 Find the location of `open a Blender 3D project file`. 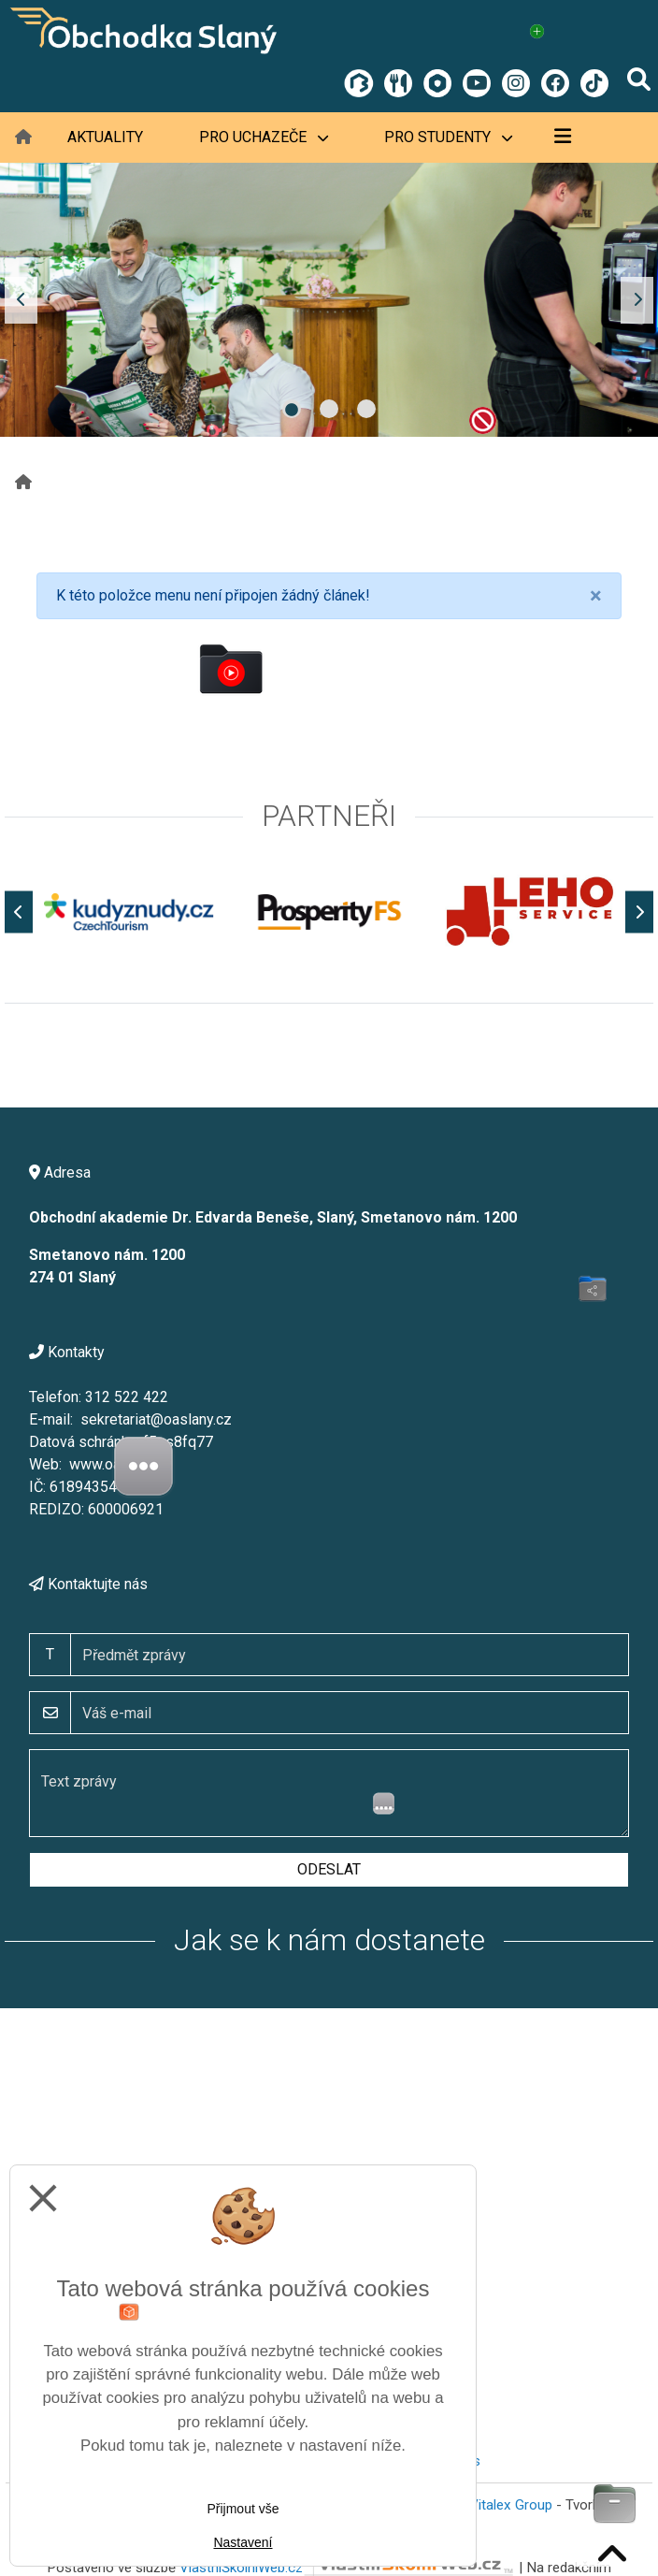

open a Blender 3D project file is located at coordinates (129, 2311).